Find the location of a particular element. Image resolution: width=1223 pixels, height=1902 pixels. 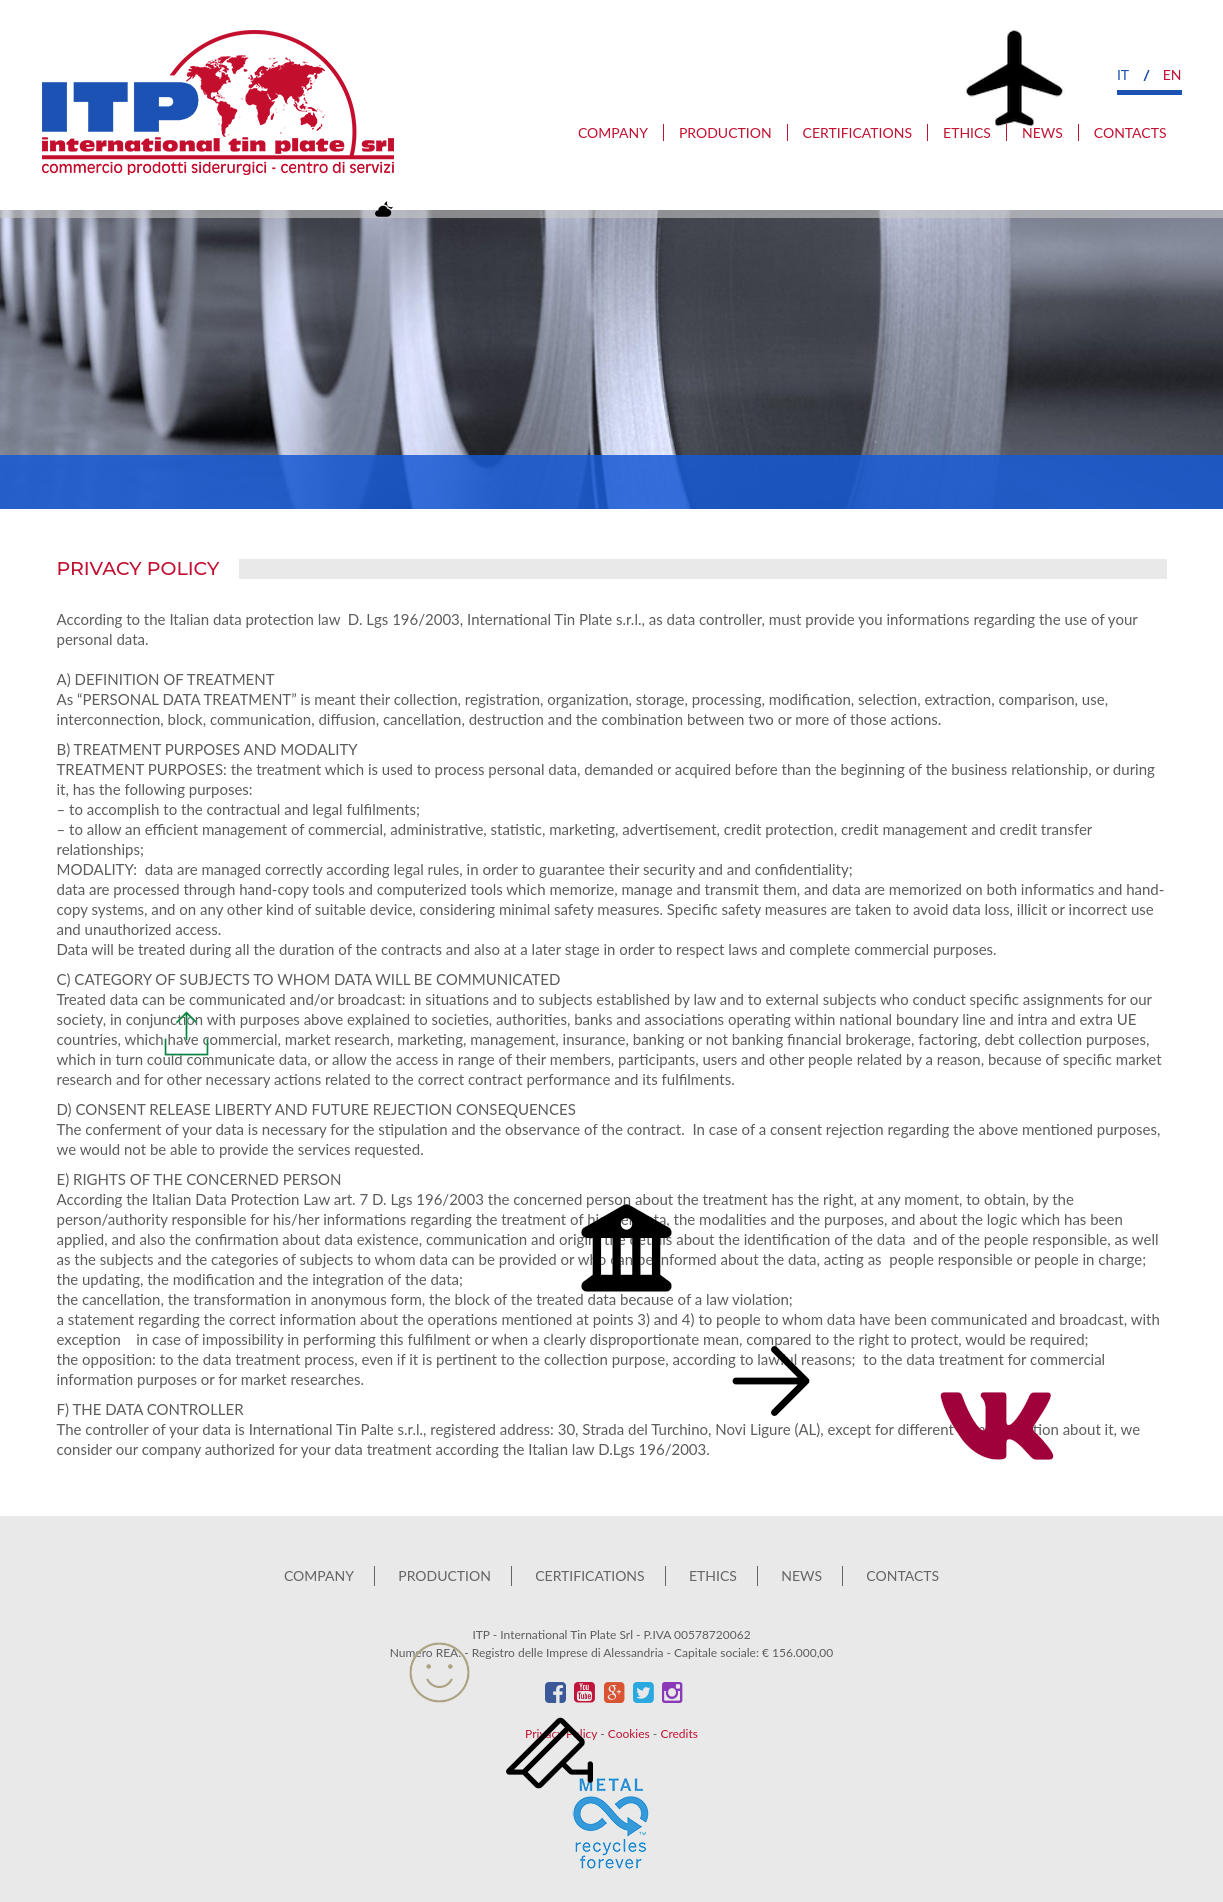

indicates cloudy night weather conditions is located at coordinates (384, 209).